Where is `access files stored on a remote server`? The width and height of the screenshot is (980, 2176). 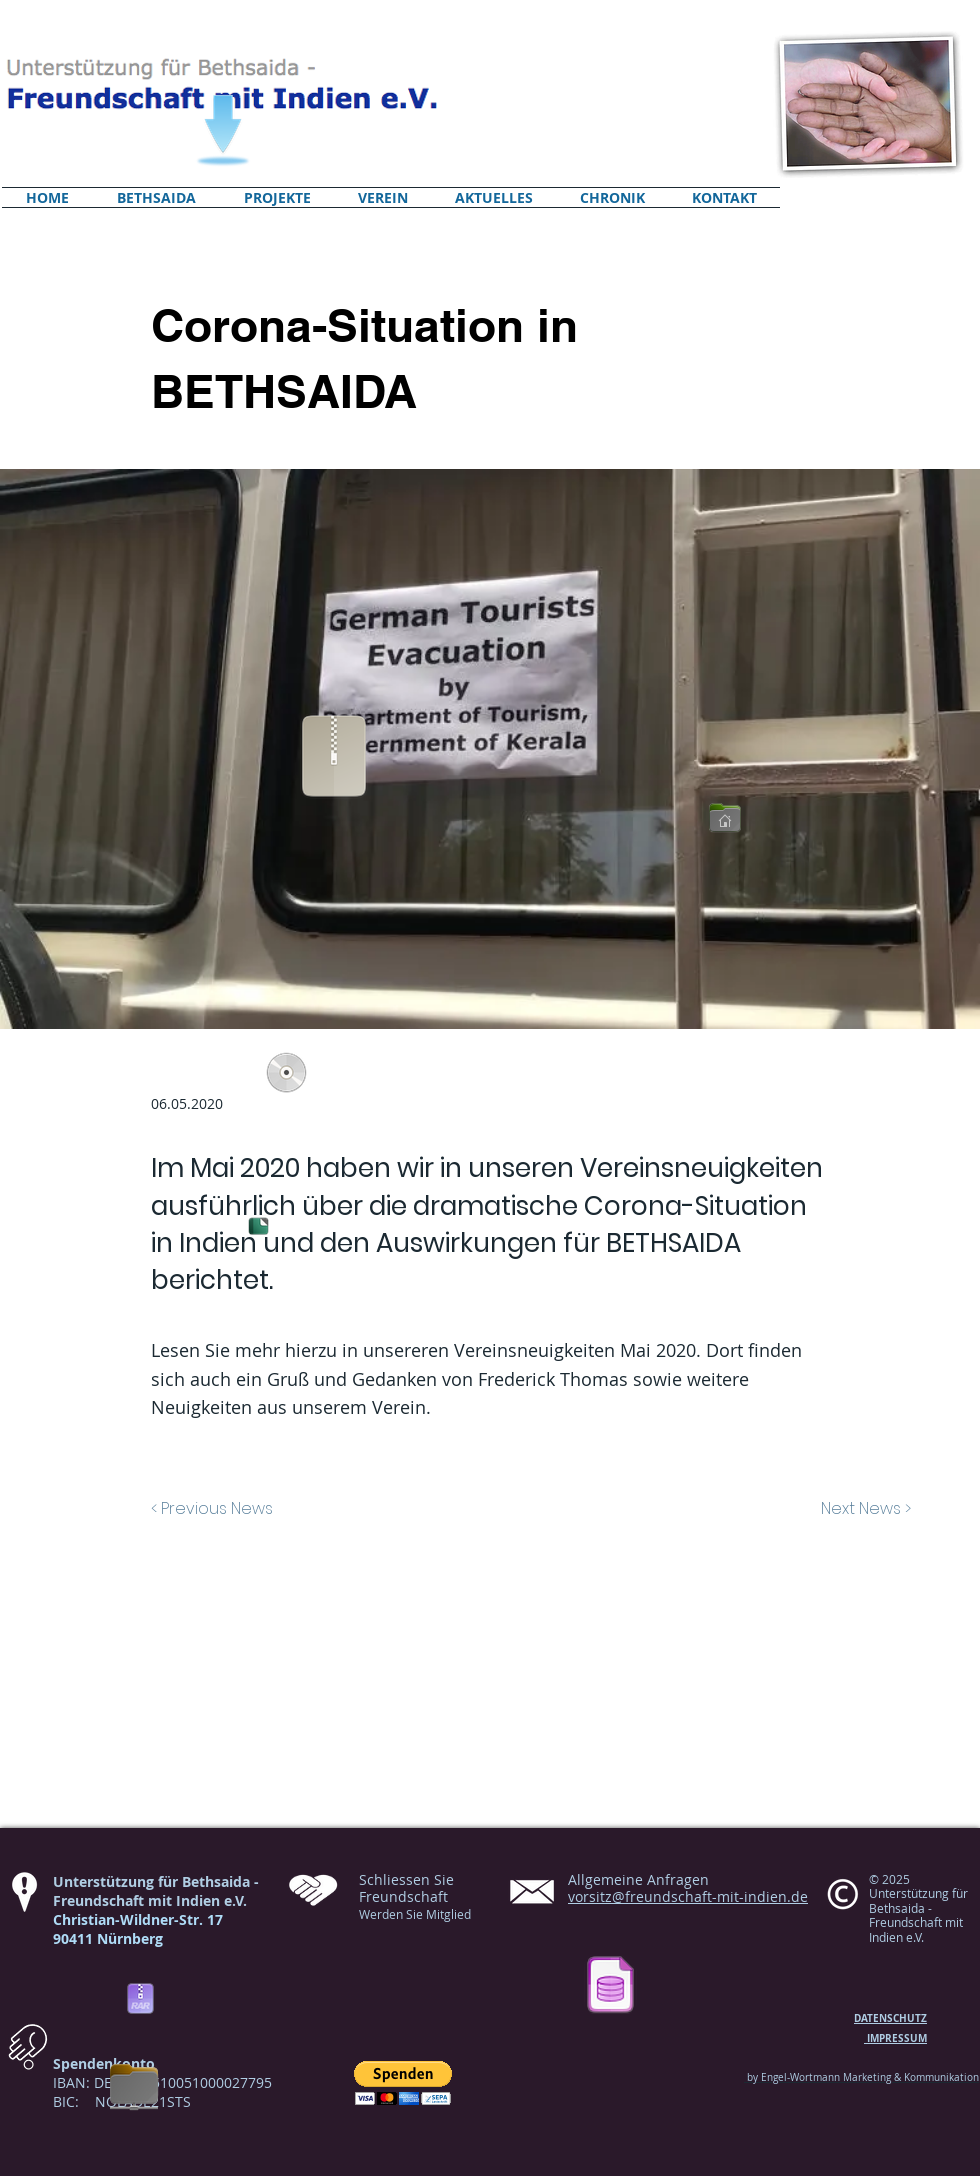 access files stored on a remote server is located at coordinates (134, 2086).